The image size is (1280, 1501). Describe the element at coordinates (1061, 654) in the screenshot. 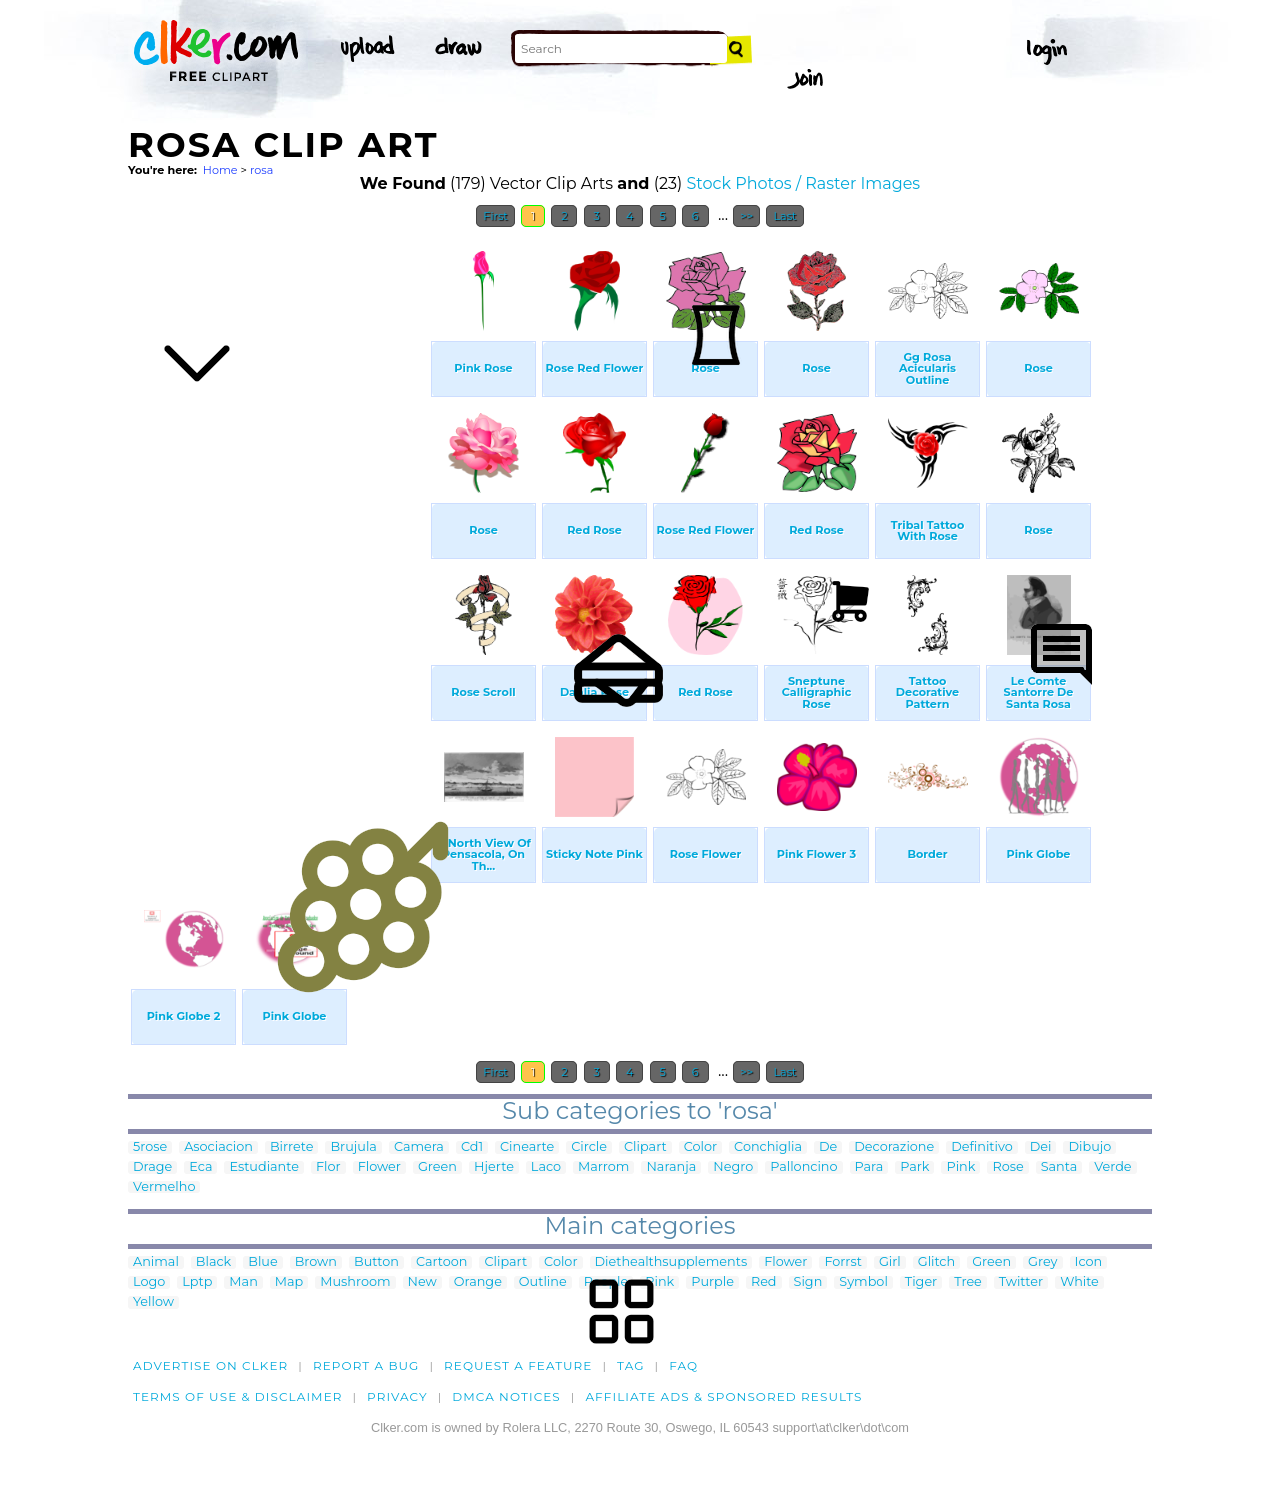

I see `add a comment or note` at that location.